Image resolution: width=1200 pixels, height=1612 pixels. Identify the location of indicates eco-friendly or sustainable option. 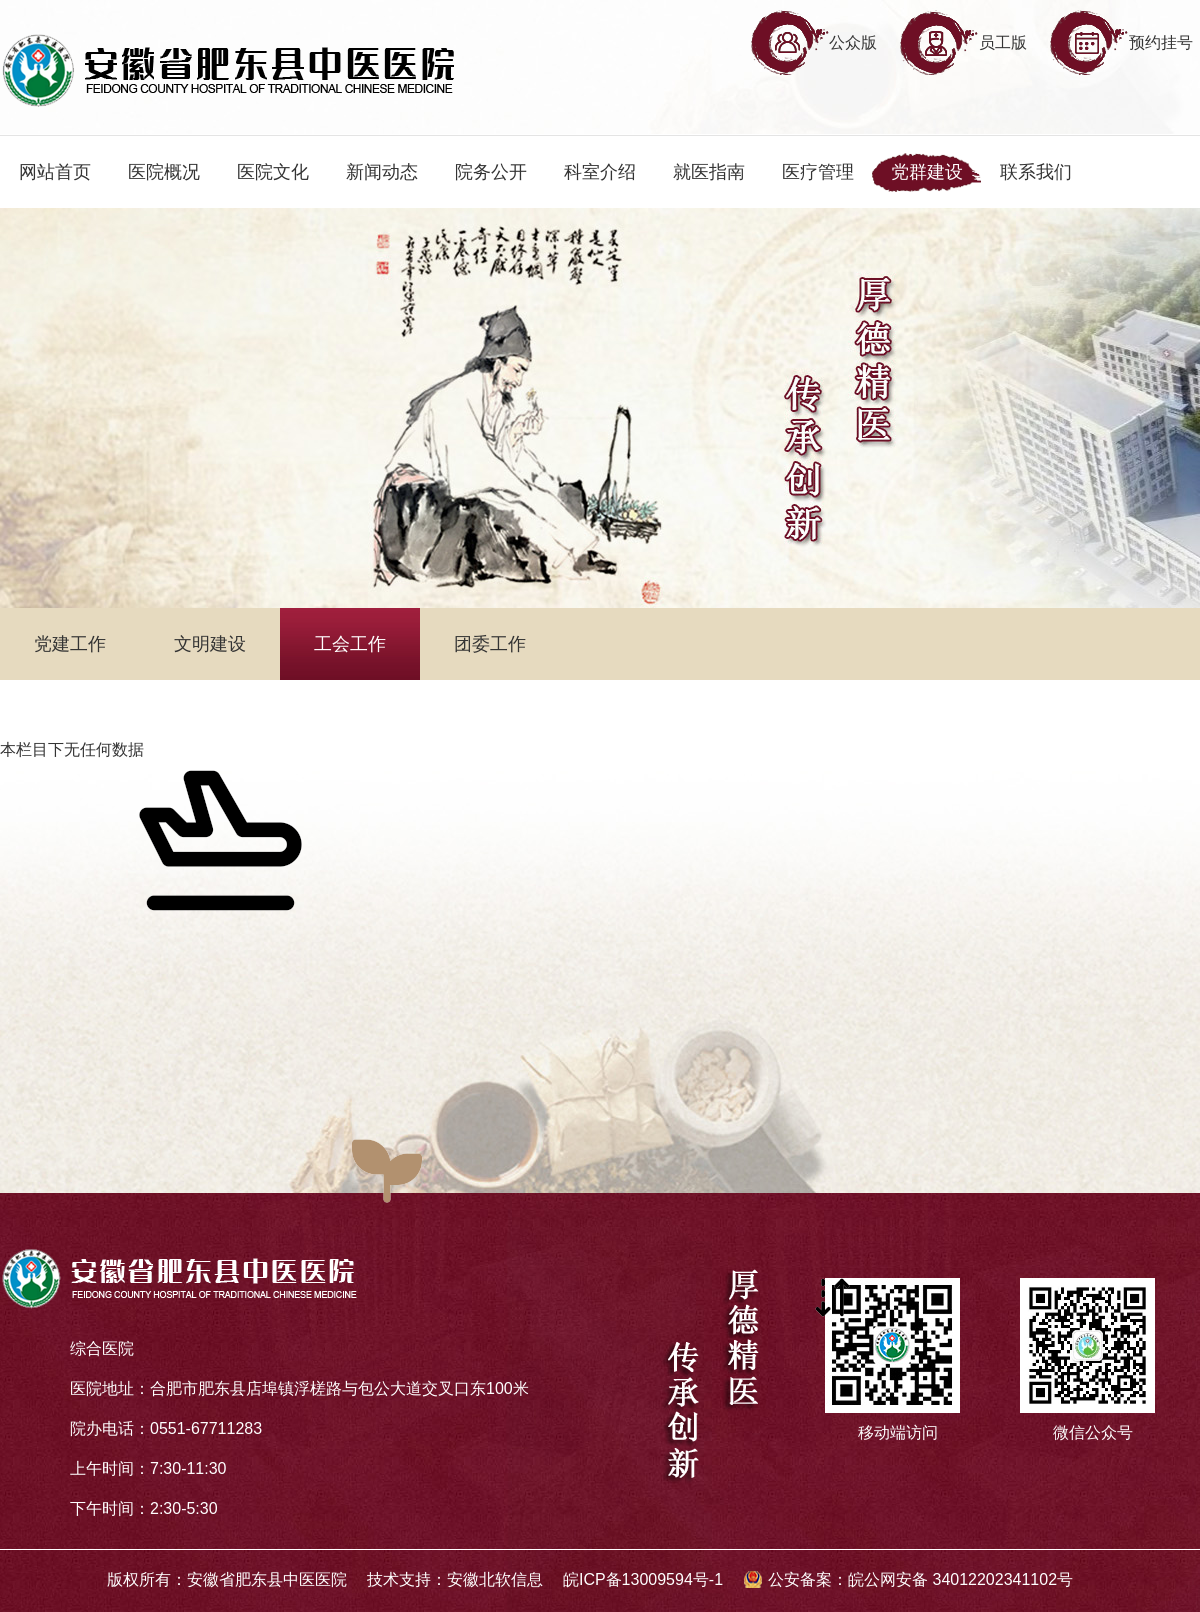
(387, 1171).